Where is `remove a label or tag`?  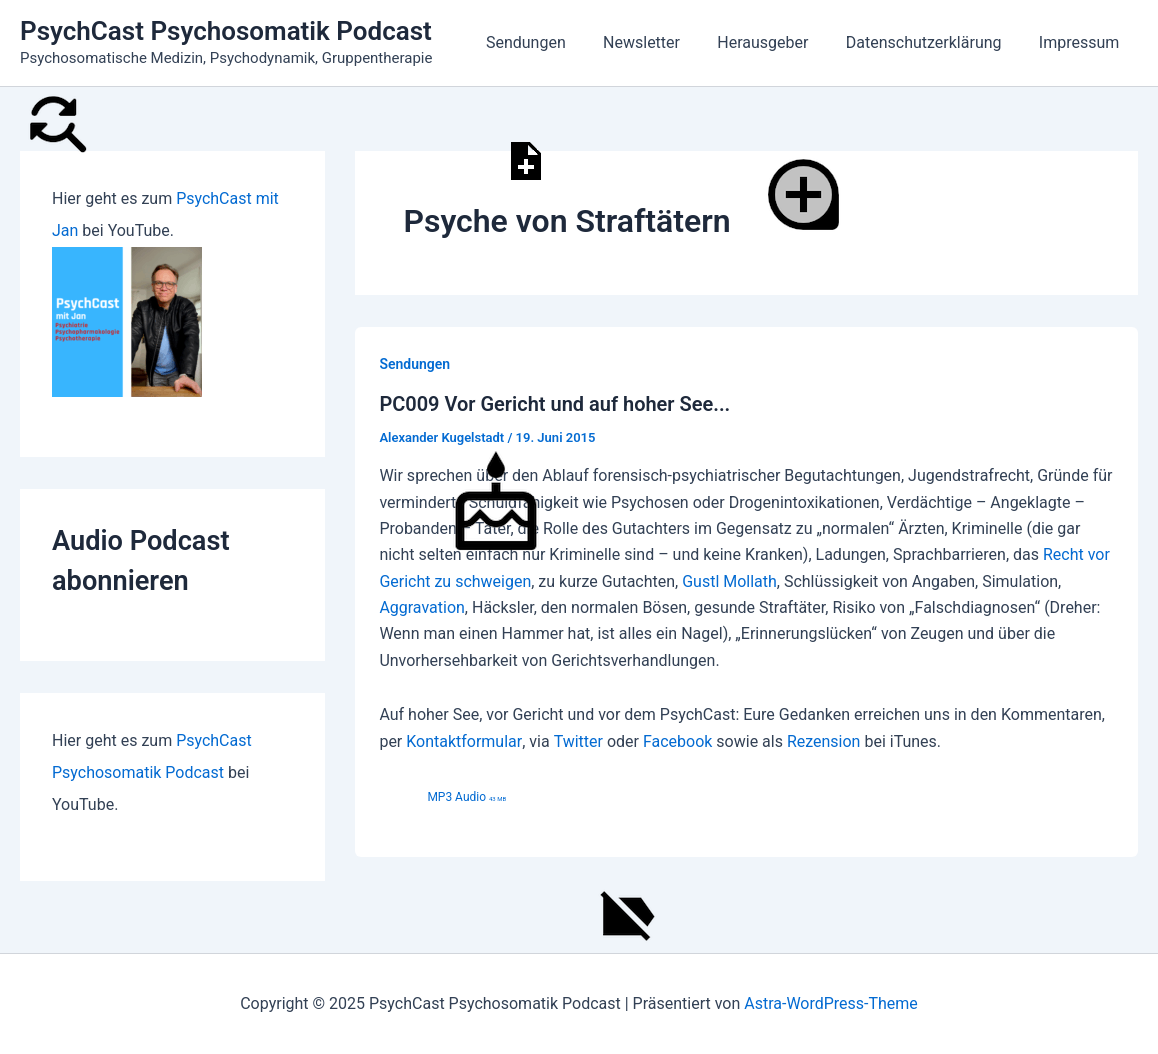
remove a label or tag is located at coordinates (627, 916).